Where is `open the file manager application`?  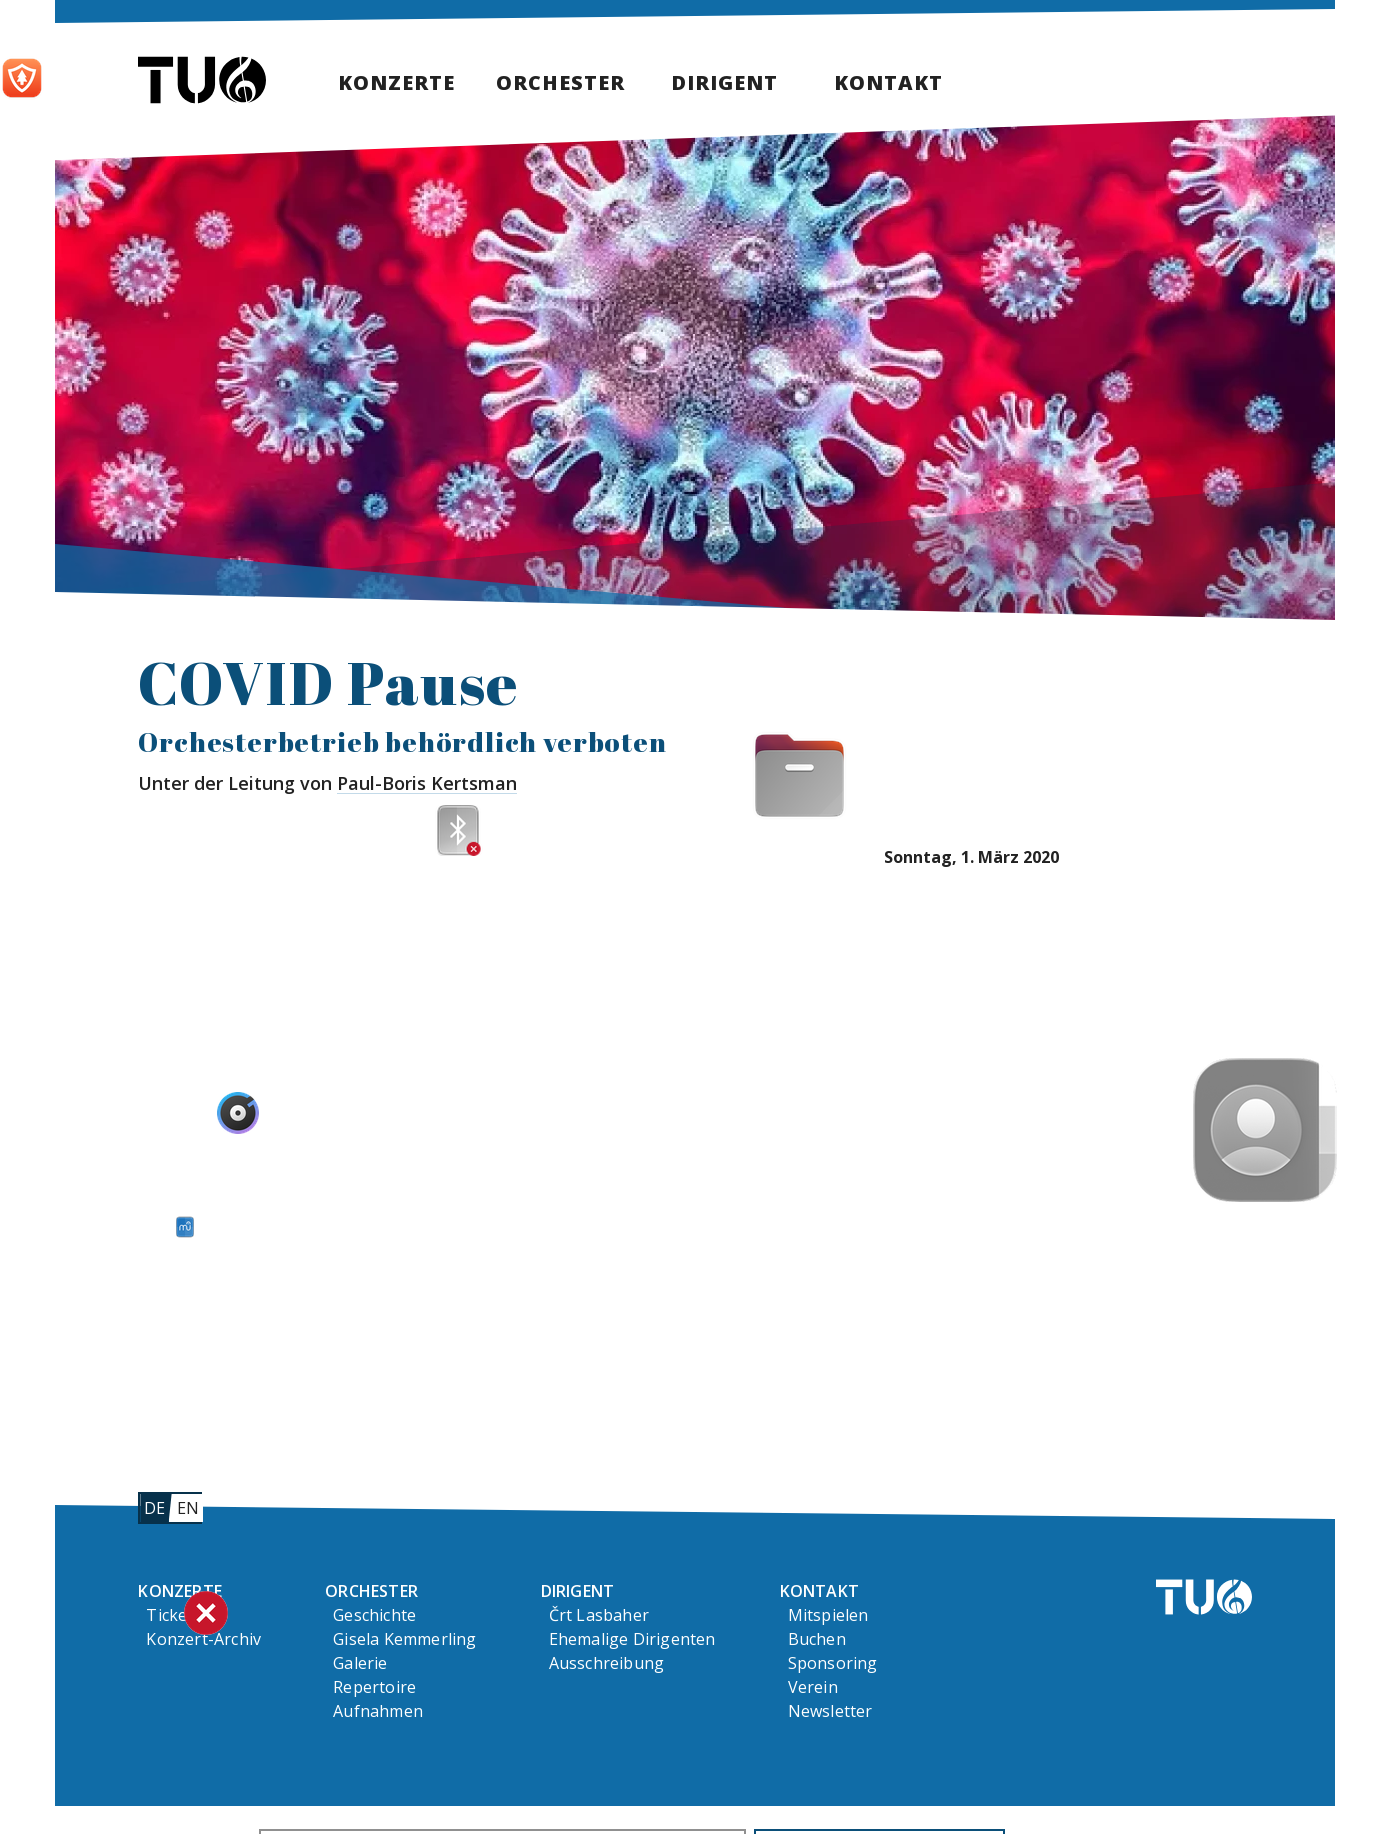 open the file manager application is located at coordinates (799, 775).